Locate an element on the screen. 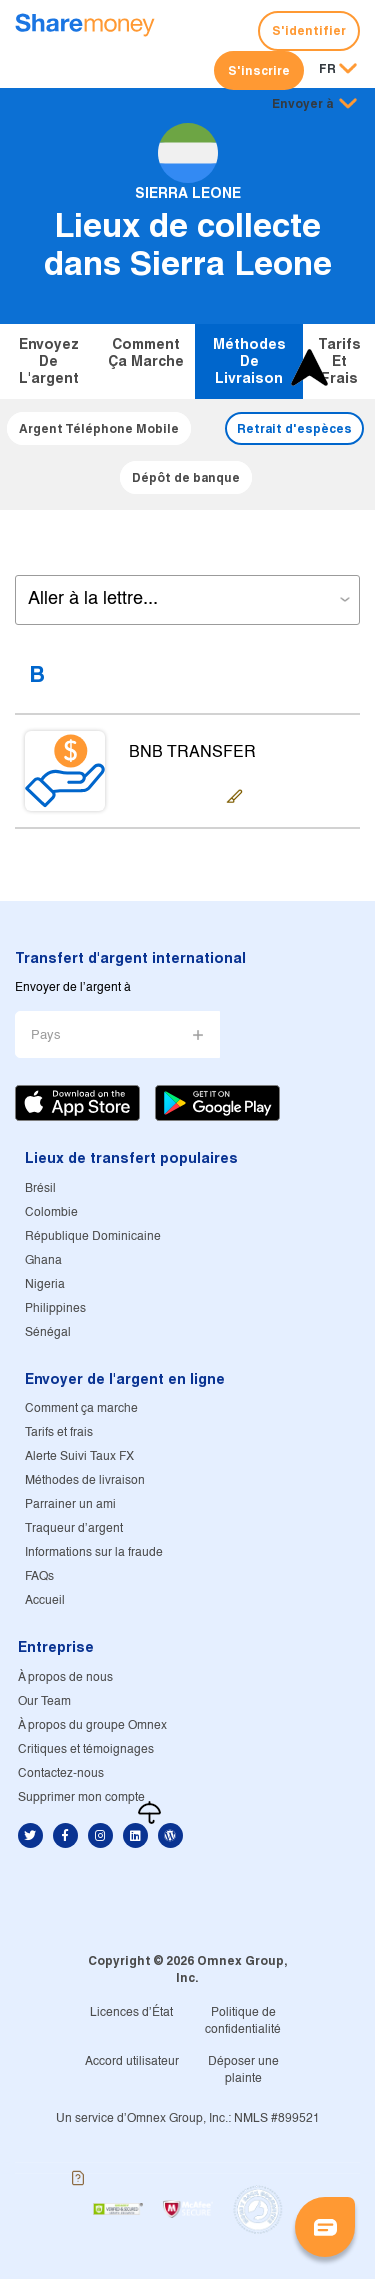  start navigation or get directions is located at coordinates (309, 369).